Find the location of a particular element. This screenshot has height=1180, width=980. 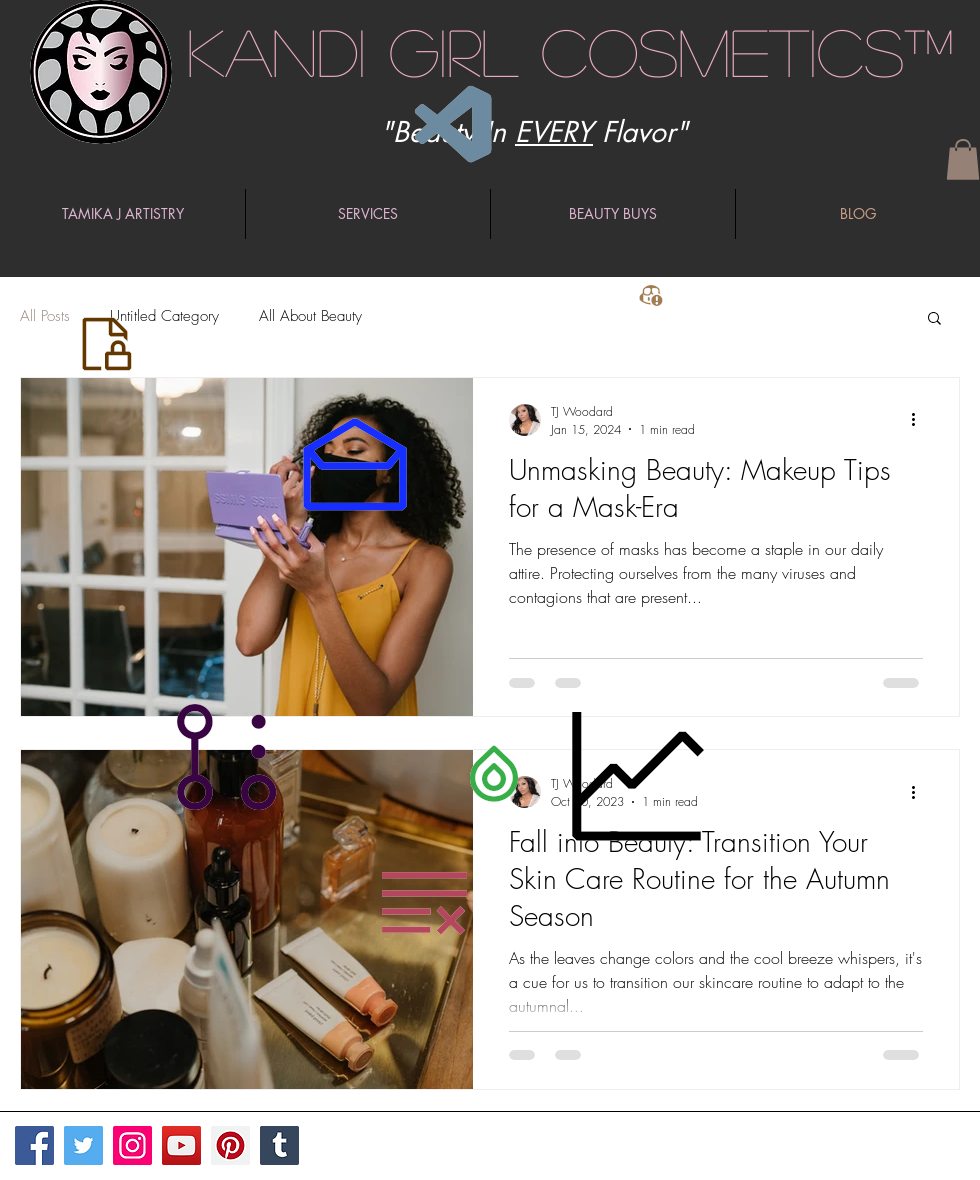

view analytics or performance metrics is located at coordinates (636, 785).